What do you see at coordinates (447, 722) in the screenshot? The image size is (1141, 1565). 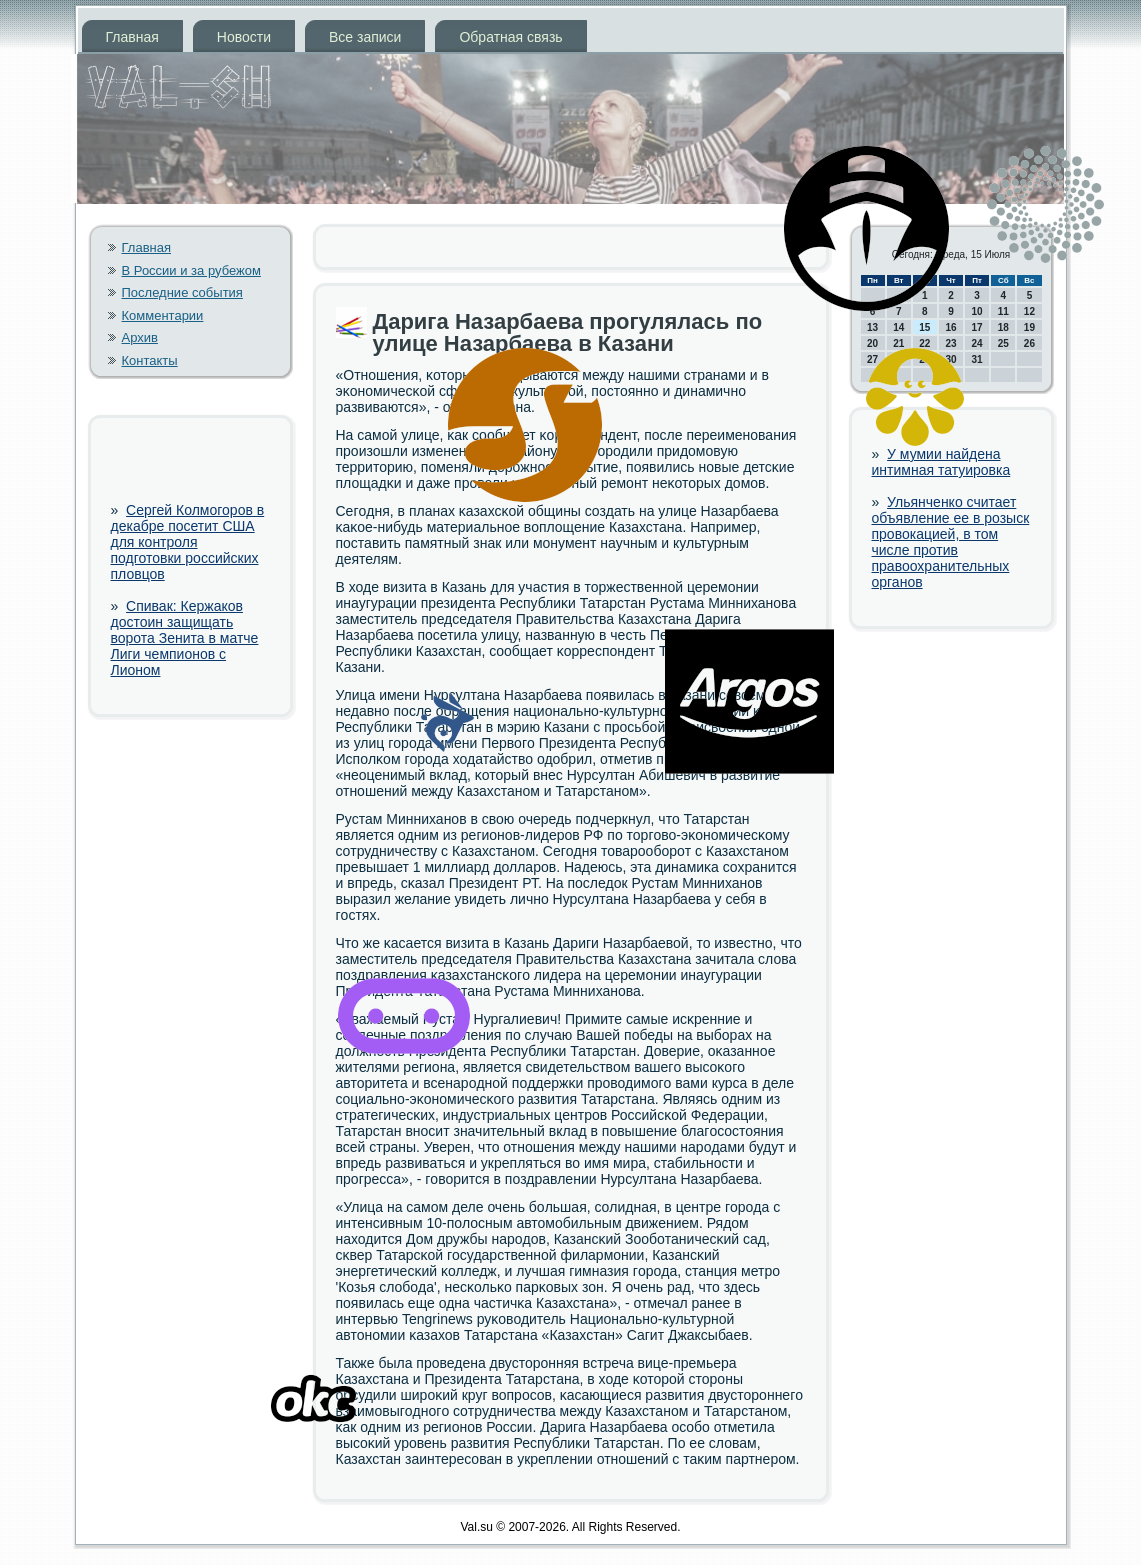 I see `bunny.net logo` at bounding box center [447, 722].